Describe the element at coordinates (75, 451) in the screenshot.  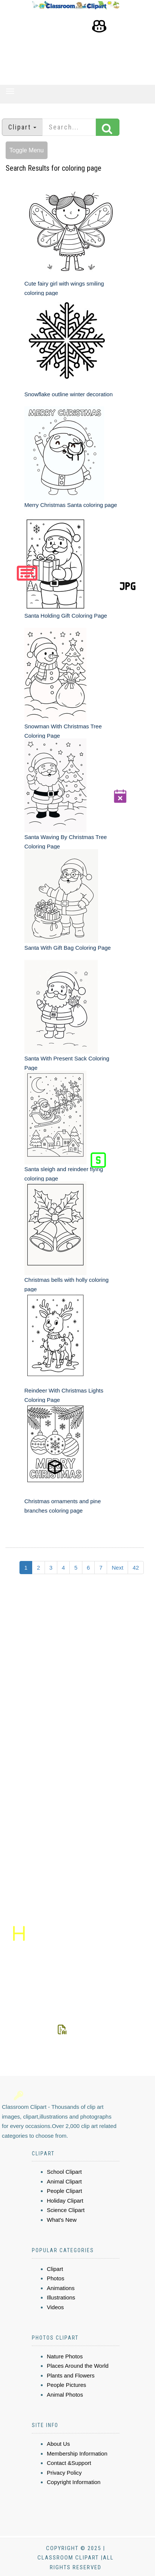
I see `open github repository` at that location.